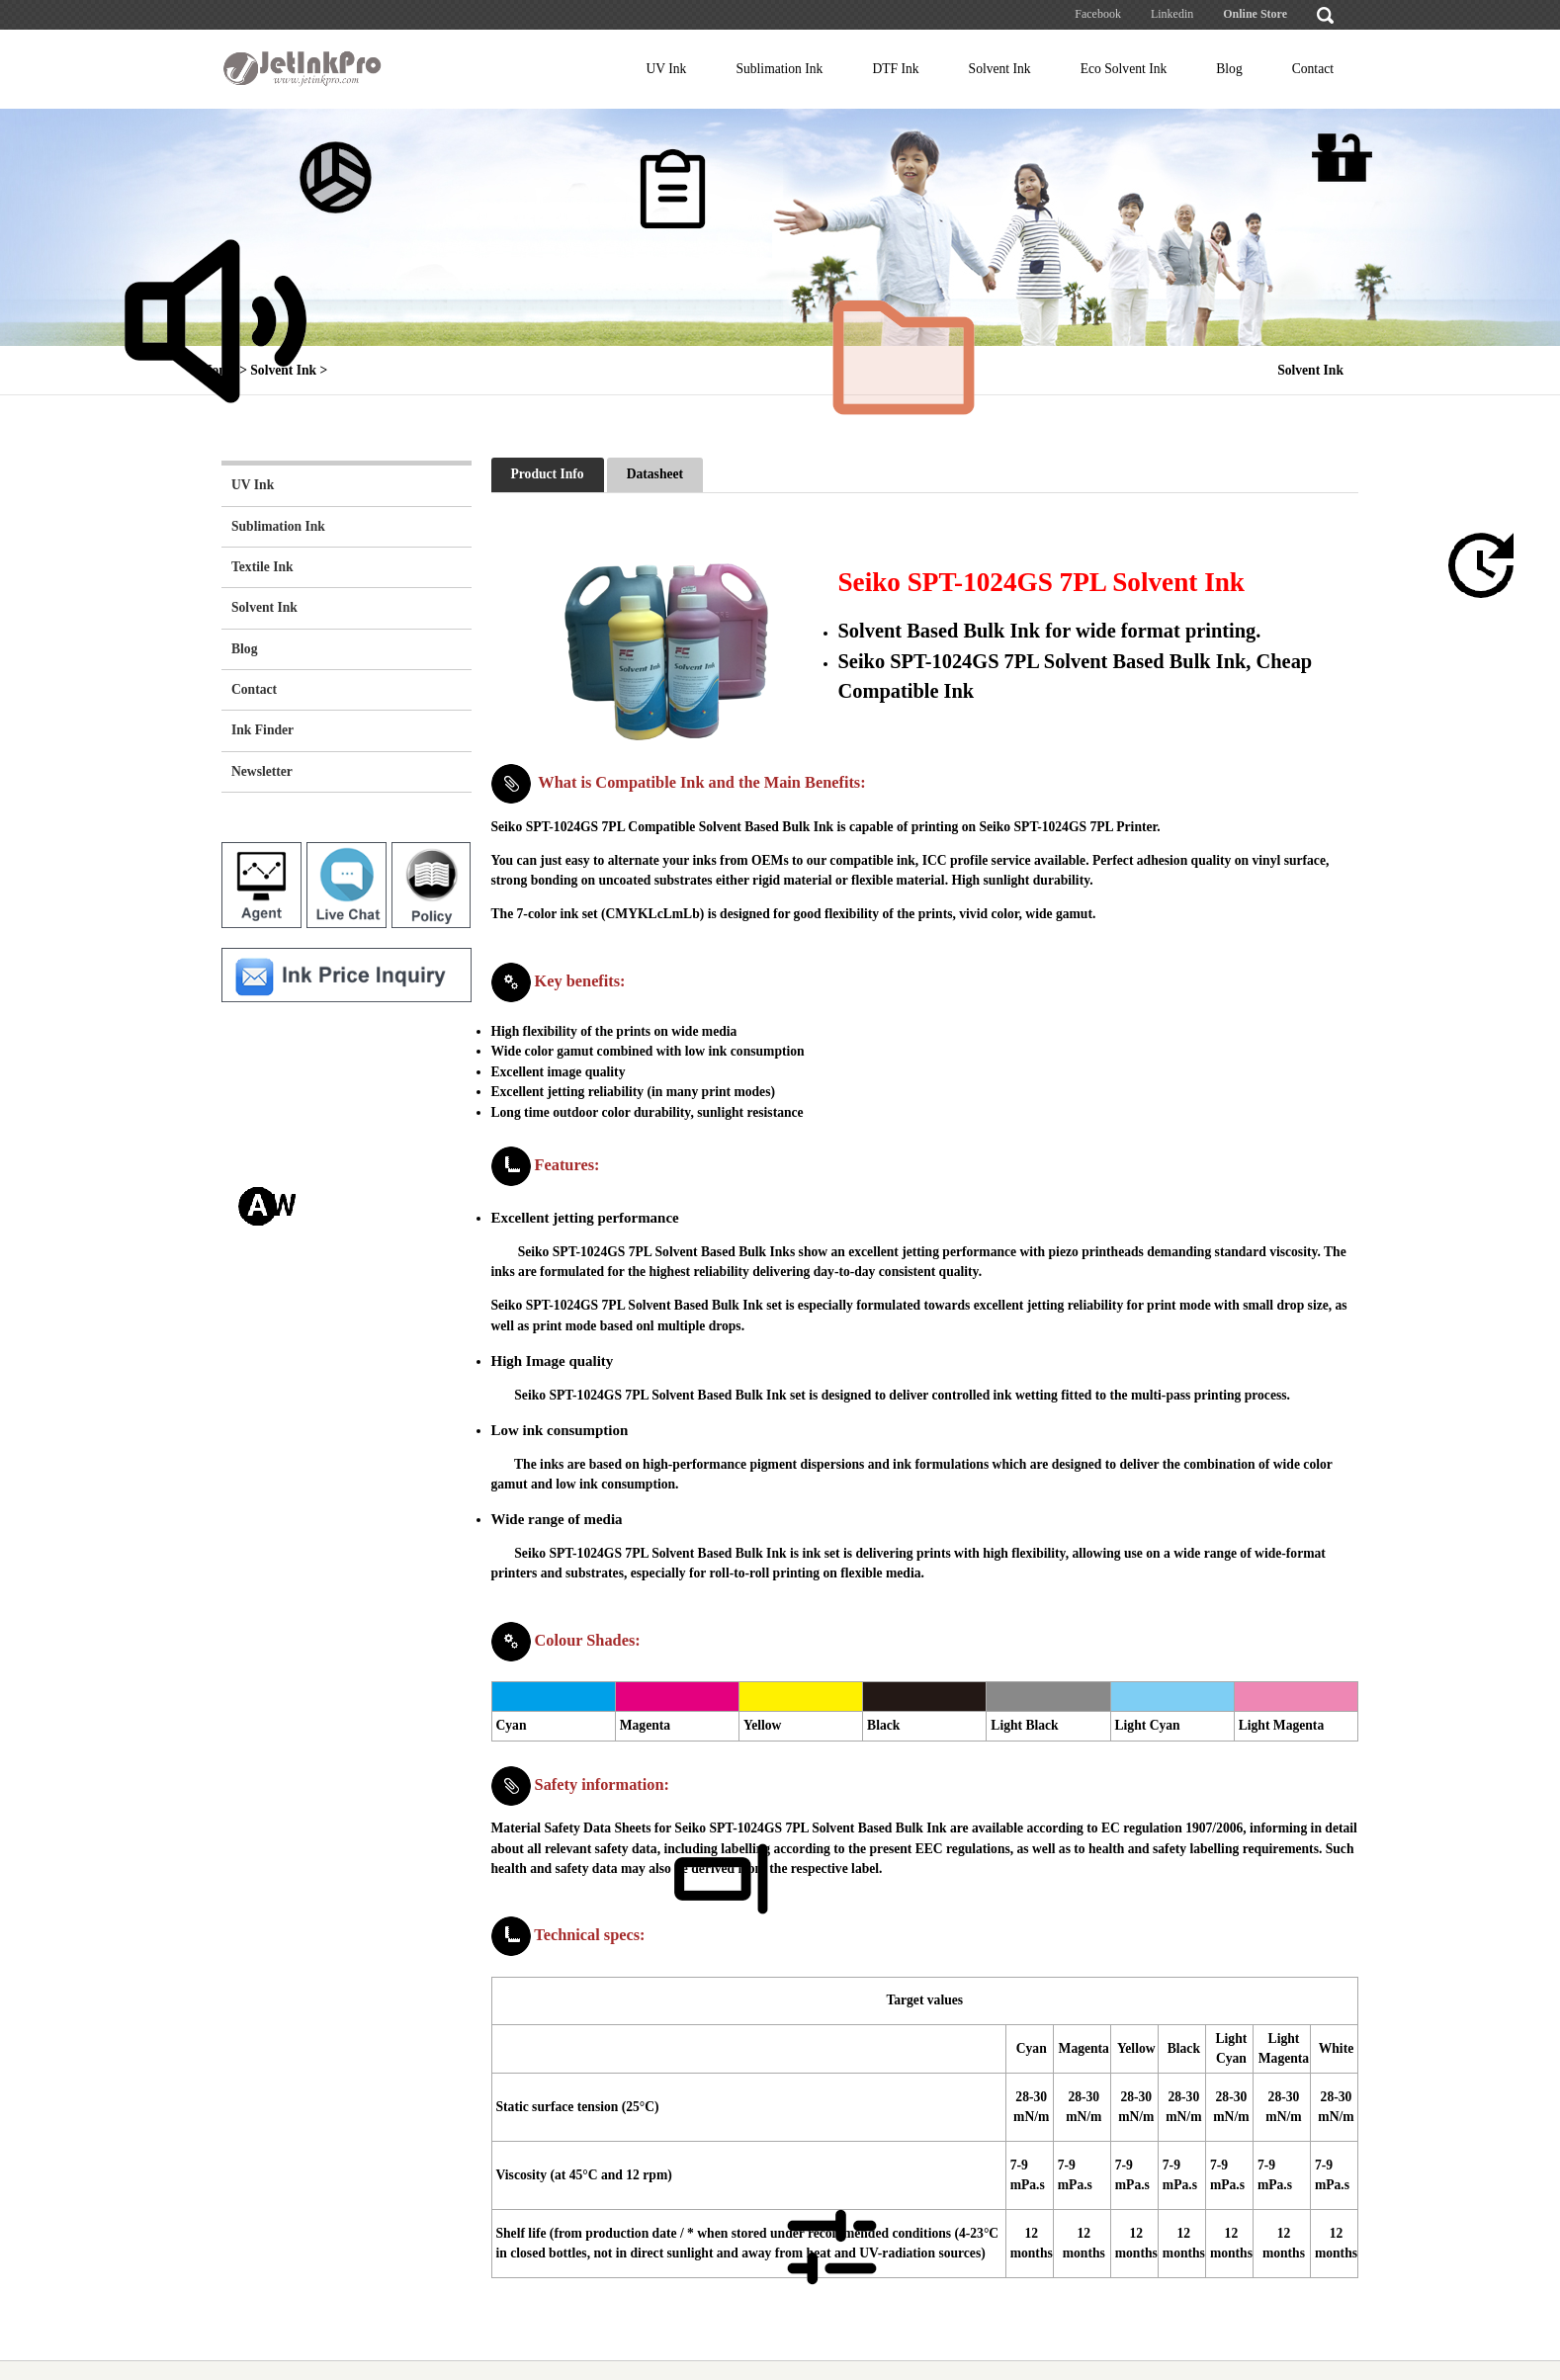 The image size is (1560, 2380). Describe the element at coordinates (1342, 157) in the screenshot. I see `browse kitchen countertop options` at that location.